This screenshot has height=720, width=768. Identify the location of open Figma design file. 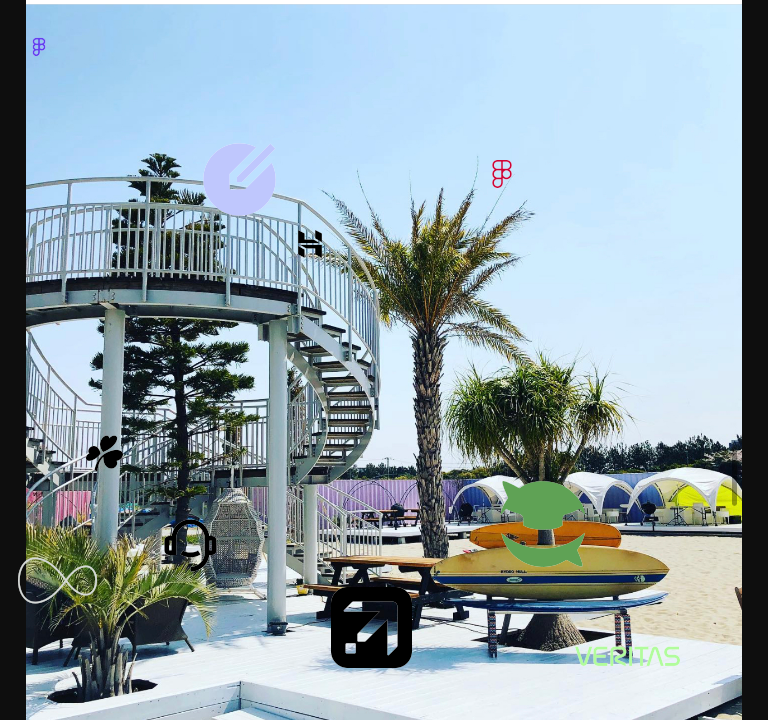
(502, 174).